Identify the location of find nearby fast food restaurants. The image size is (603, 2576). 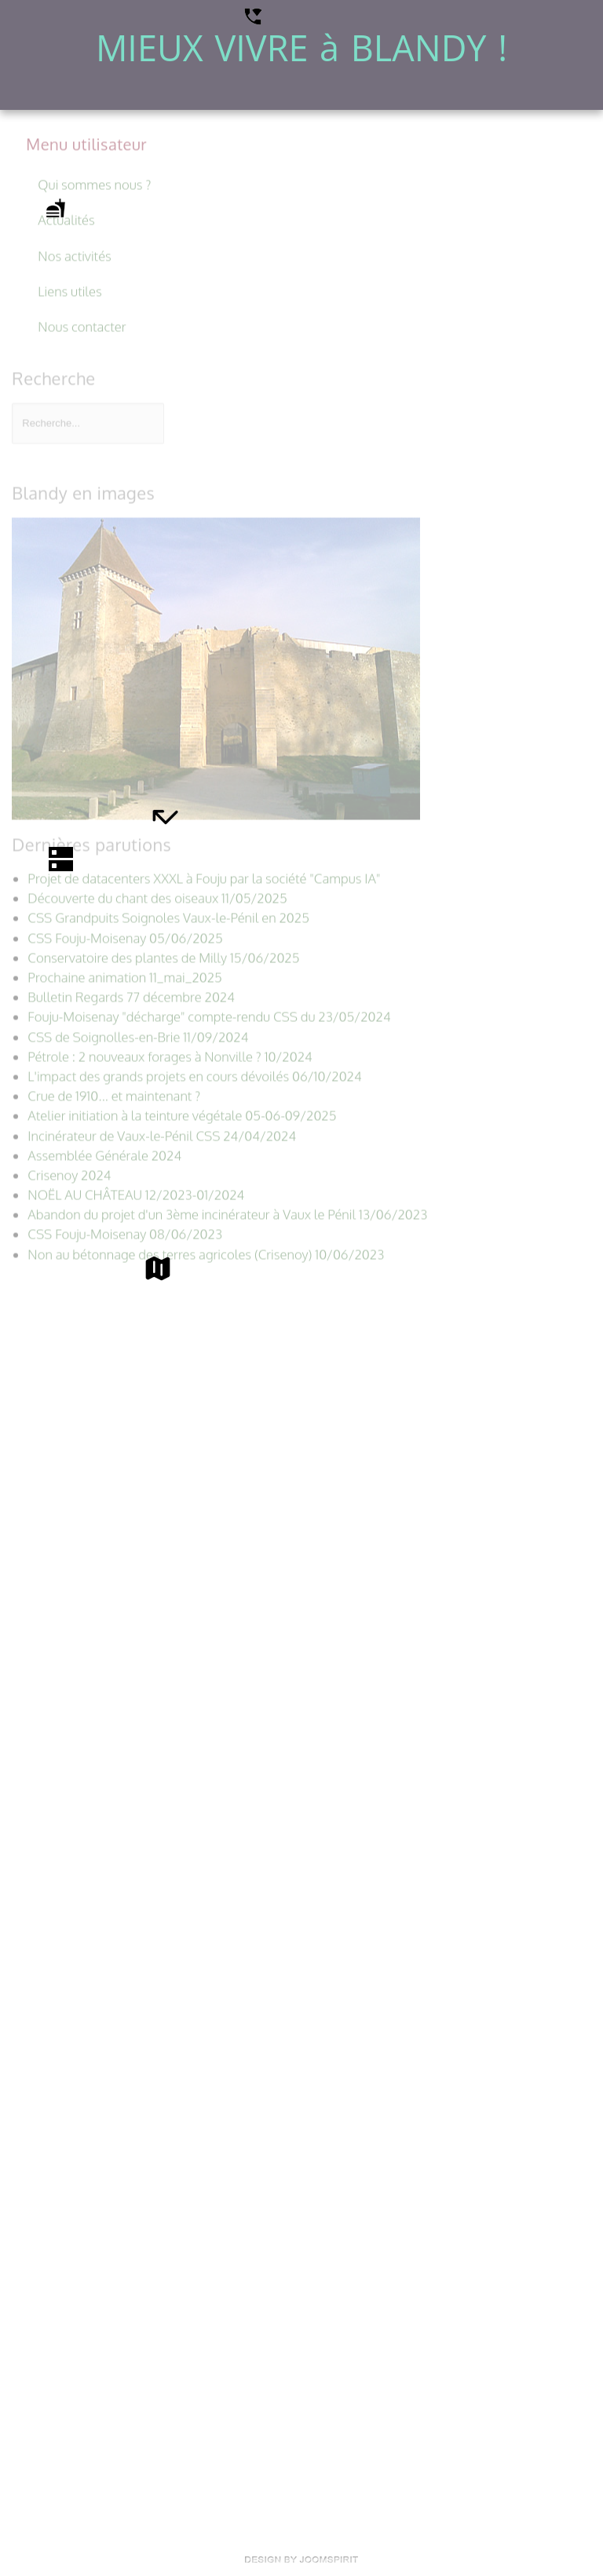
(56, 208).